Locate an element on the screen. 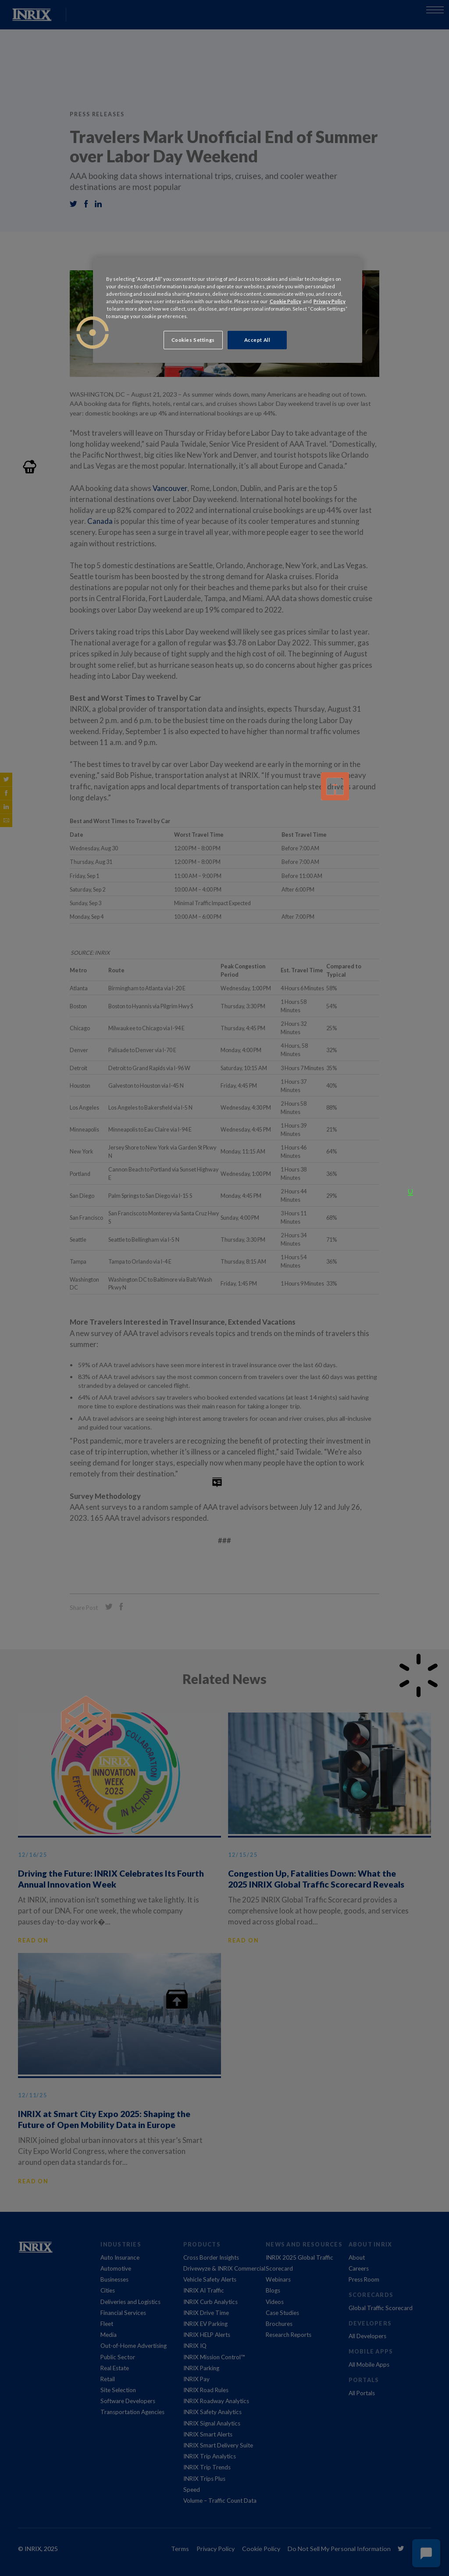  start a presentation slideshow is located at coordinates (217, 1482).